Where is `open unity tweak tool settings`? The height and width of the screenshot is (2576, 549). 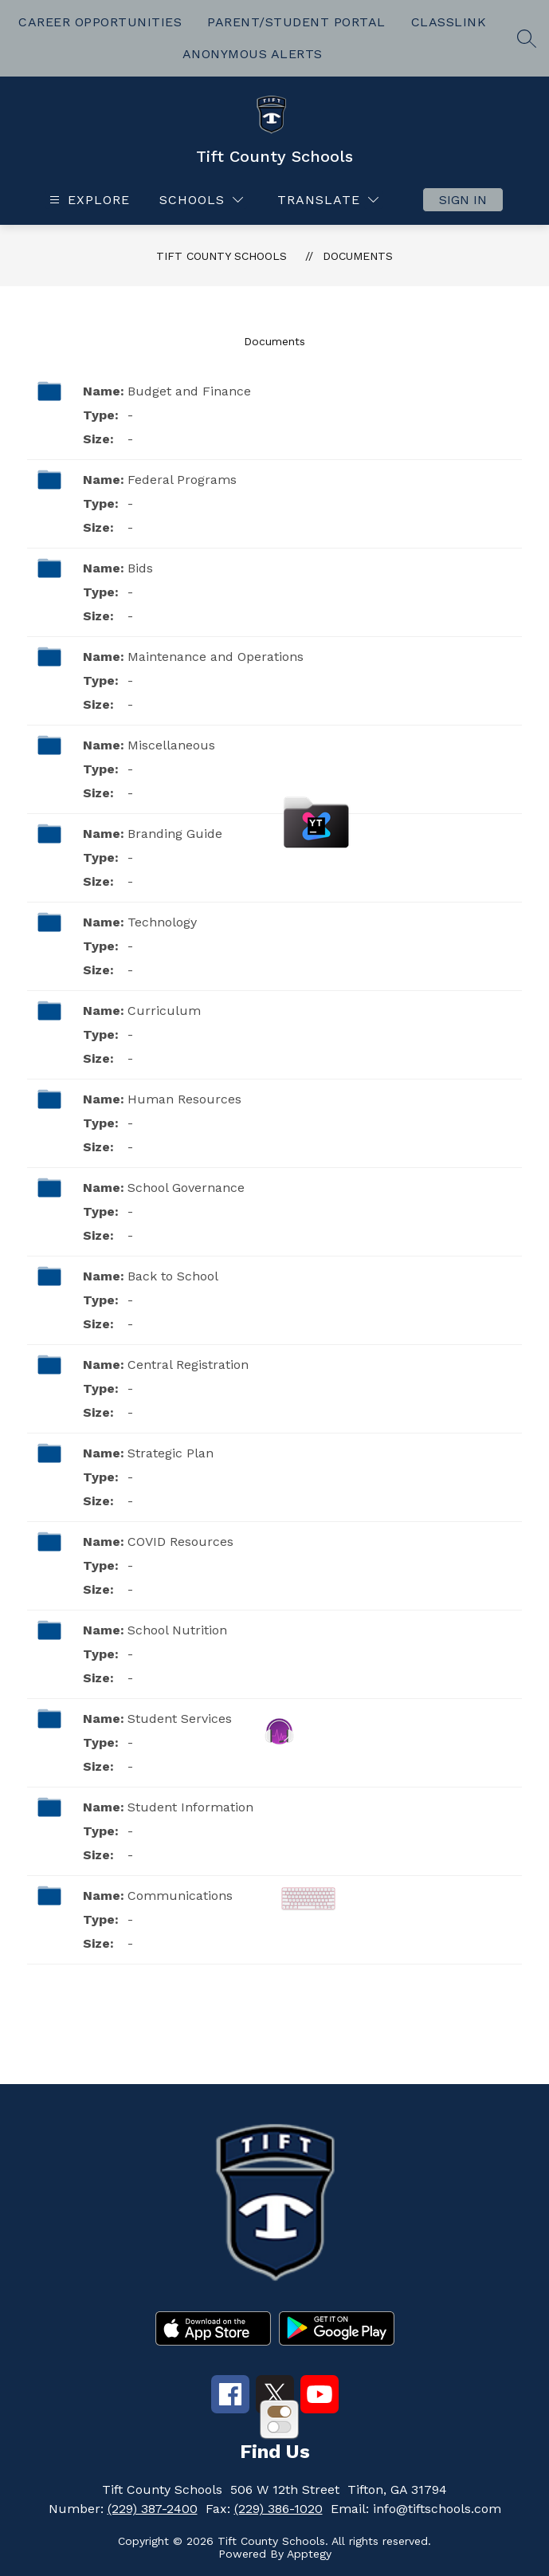
open unity tweak tool settings is located at coordinates (279, 2419).